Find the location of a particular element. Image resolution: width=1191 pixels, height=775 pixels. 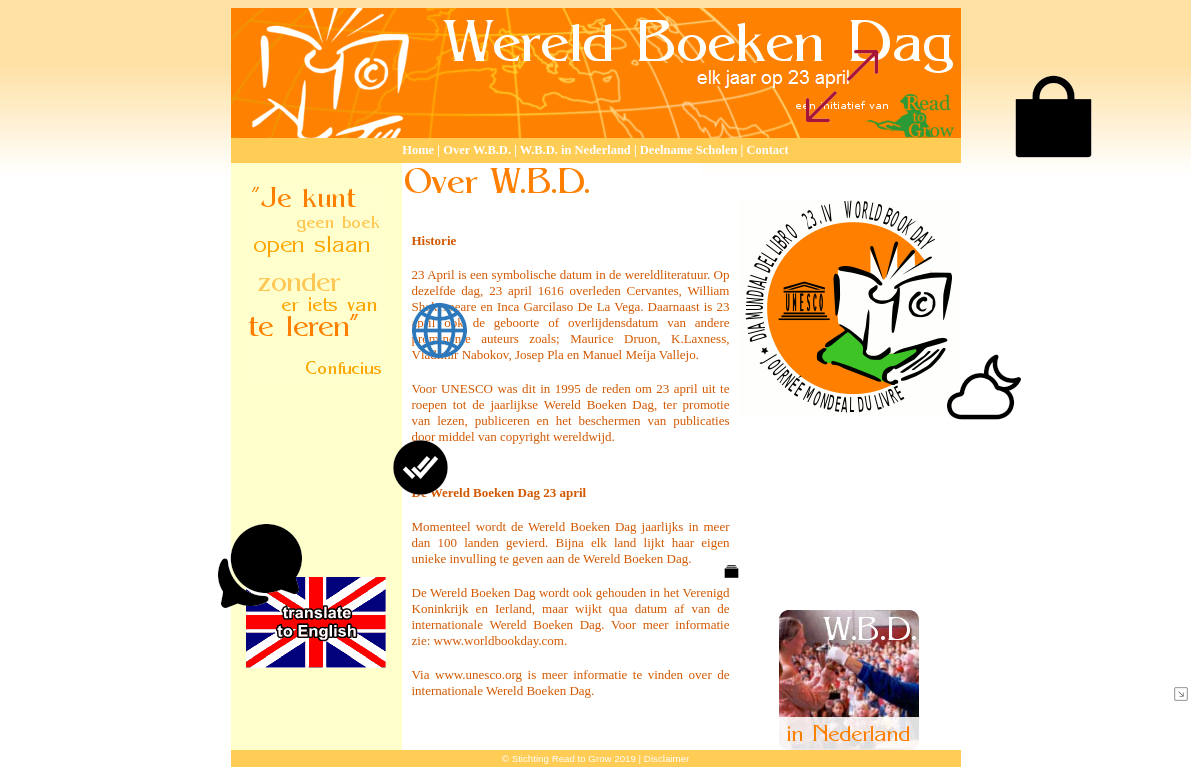

access website or browse the web is located at coordinates (439, 330).